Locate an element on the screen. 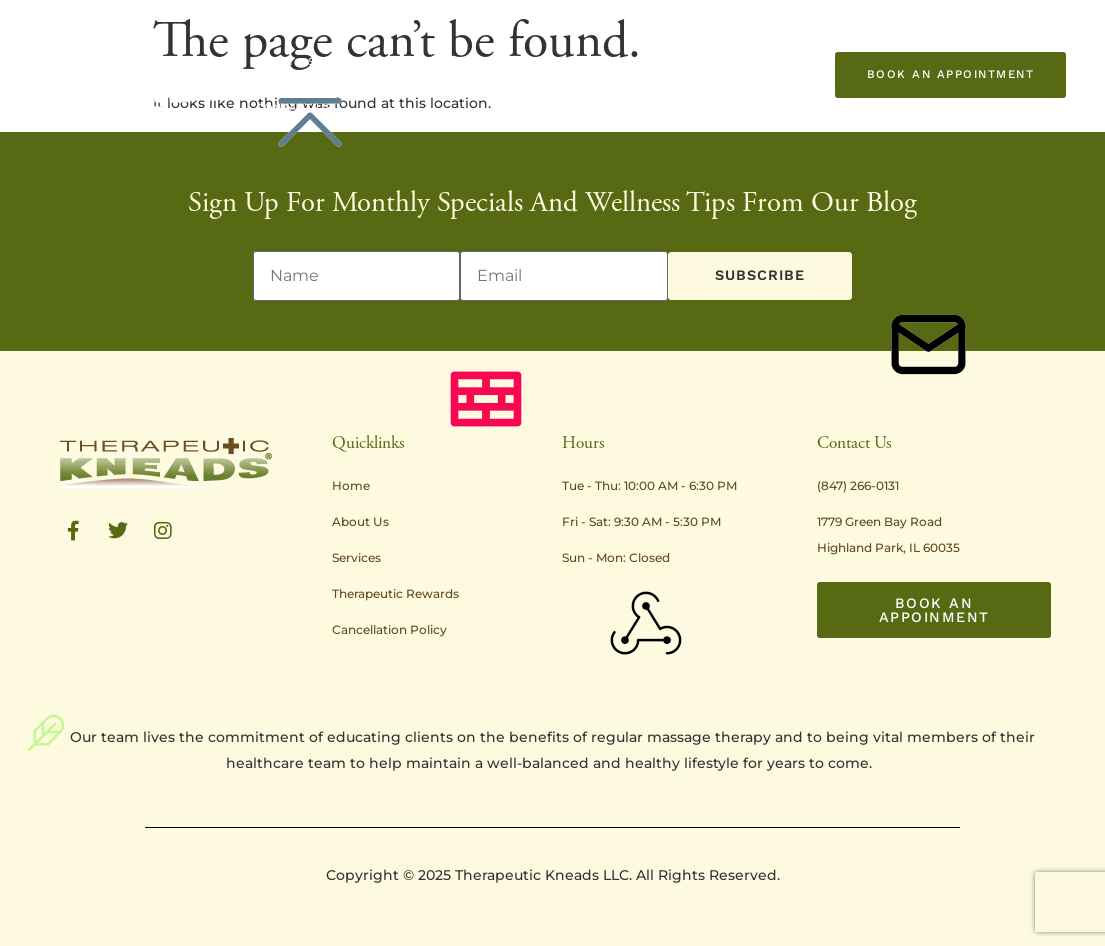  view or manage wall layout is located at coordinates (486, 399).